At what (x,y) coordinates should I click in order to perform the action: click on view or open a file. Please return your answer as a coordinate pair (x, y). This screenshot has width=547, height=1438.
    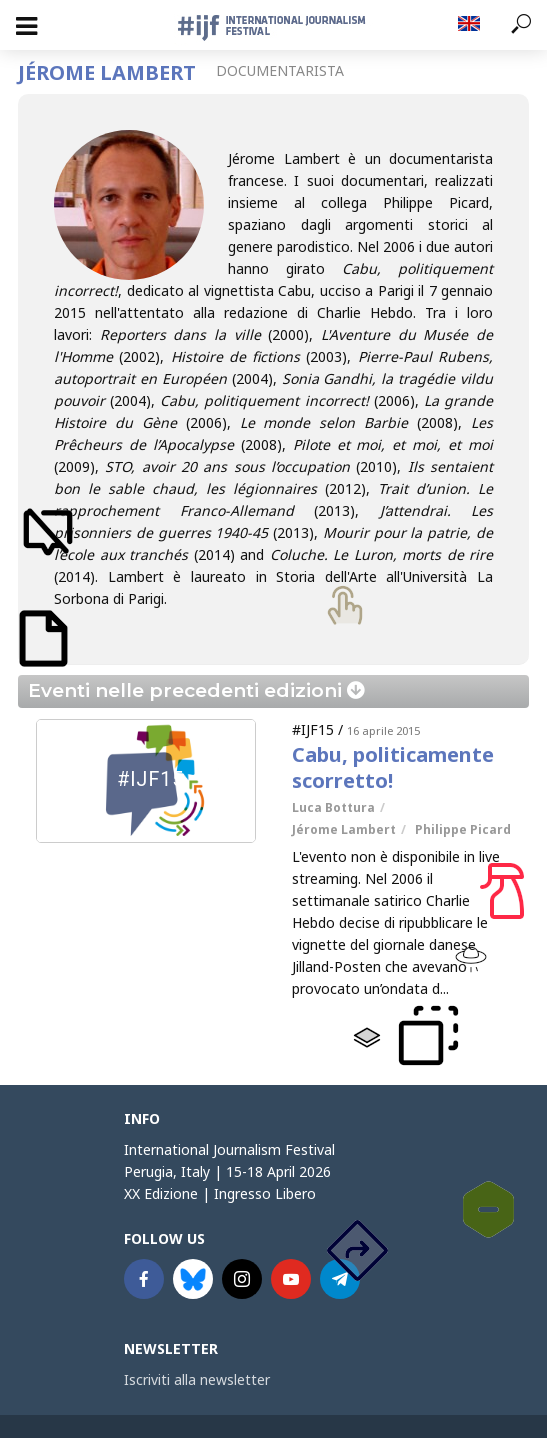
    Looking at the image, I should click on (43, 638).